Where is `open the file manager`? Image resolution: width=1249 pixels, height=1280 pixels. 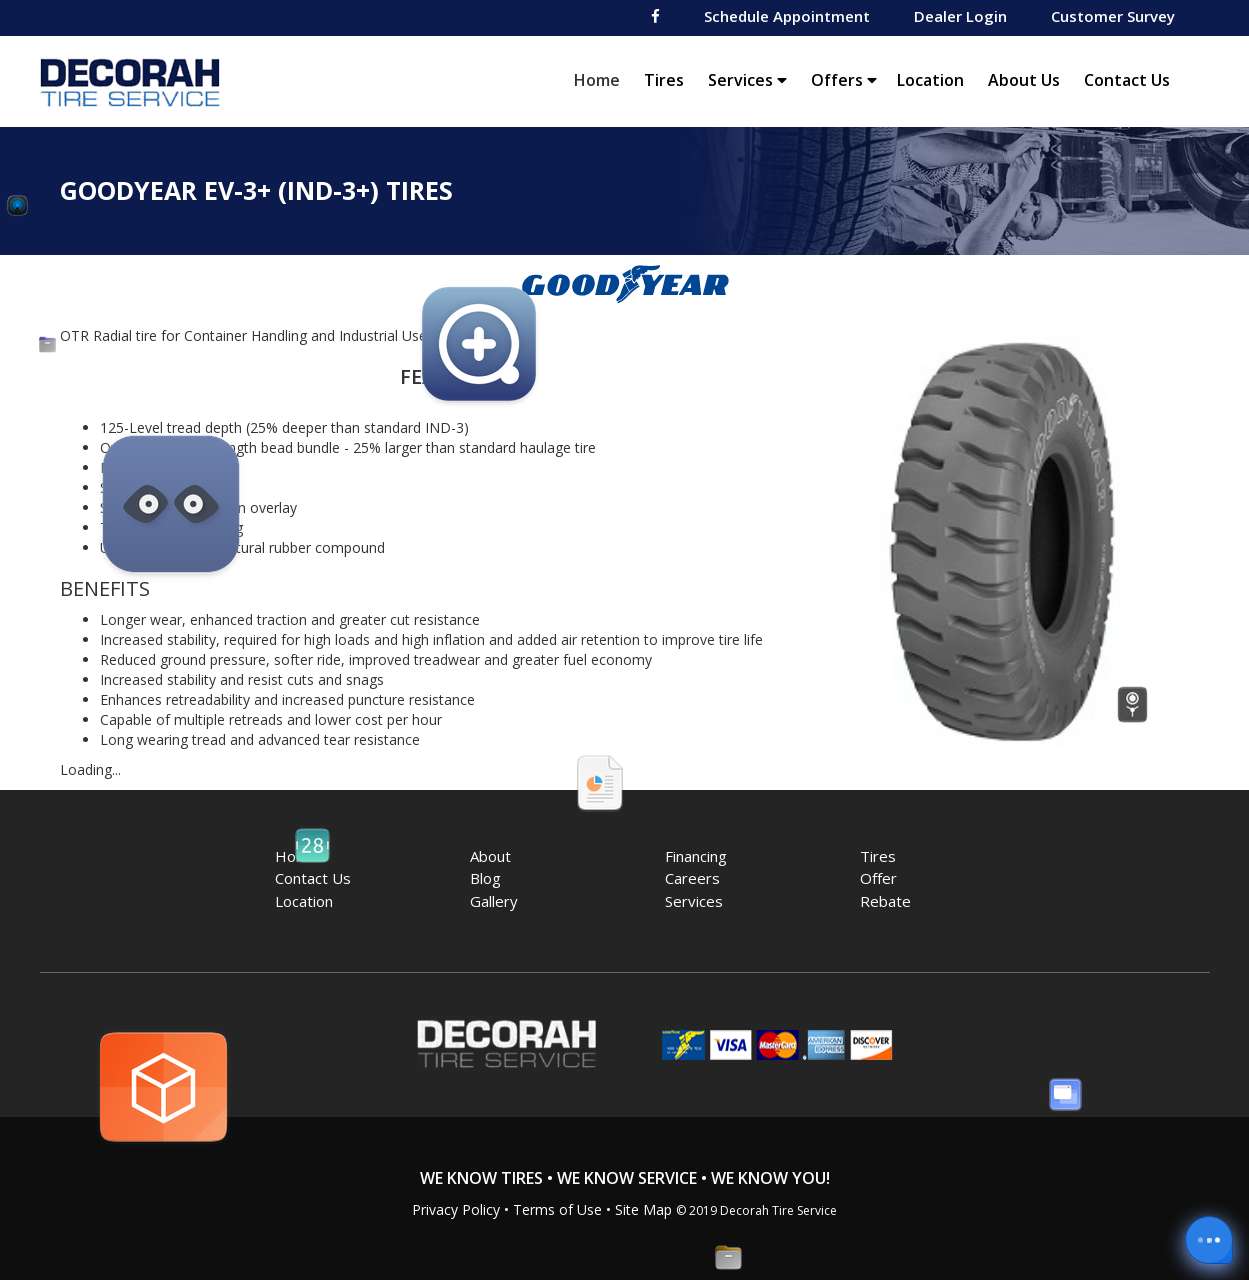
open the file manager is located at coordinates (728, 1257).